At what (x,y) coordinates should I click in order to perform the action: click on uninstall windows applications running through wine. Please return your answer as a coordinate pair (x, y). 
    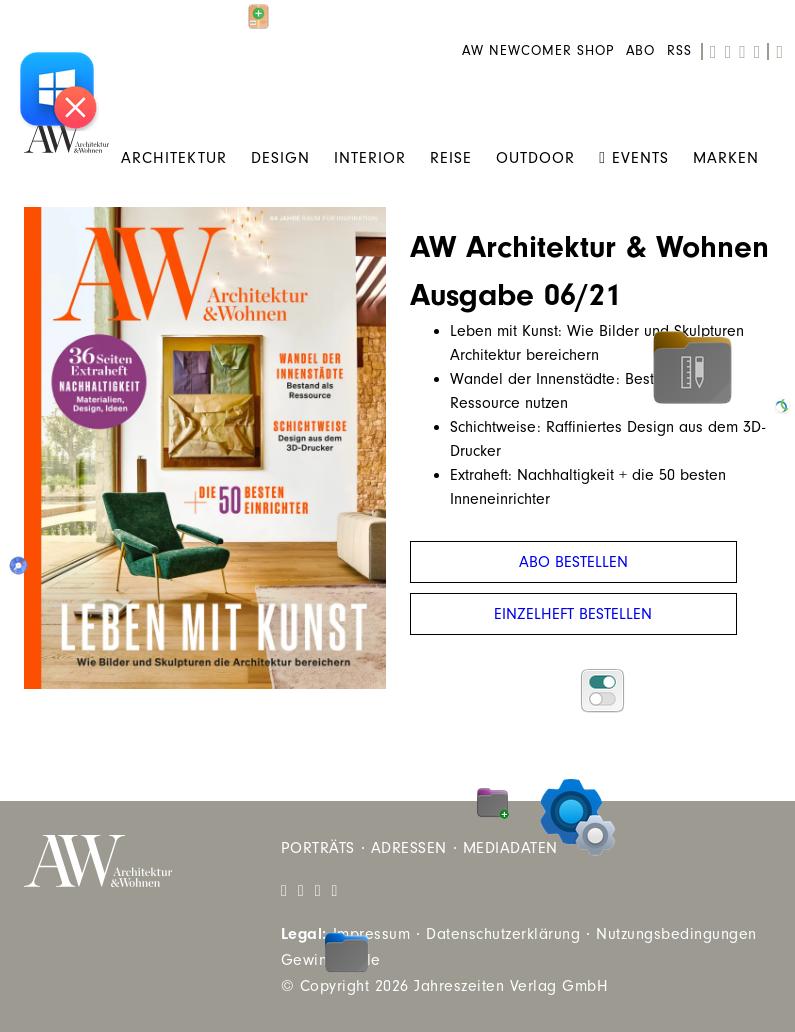
    Looking at the image, I should click on (57, 89).